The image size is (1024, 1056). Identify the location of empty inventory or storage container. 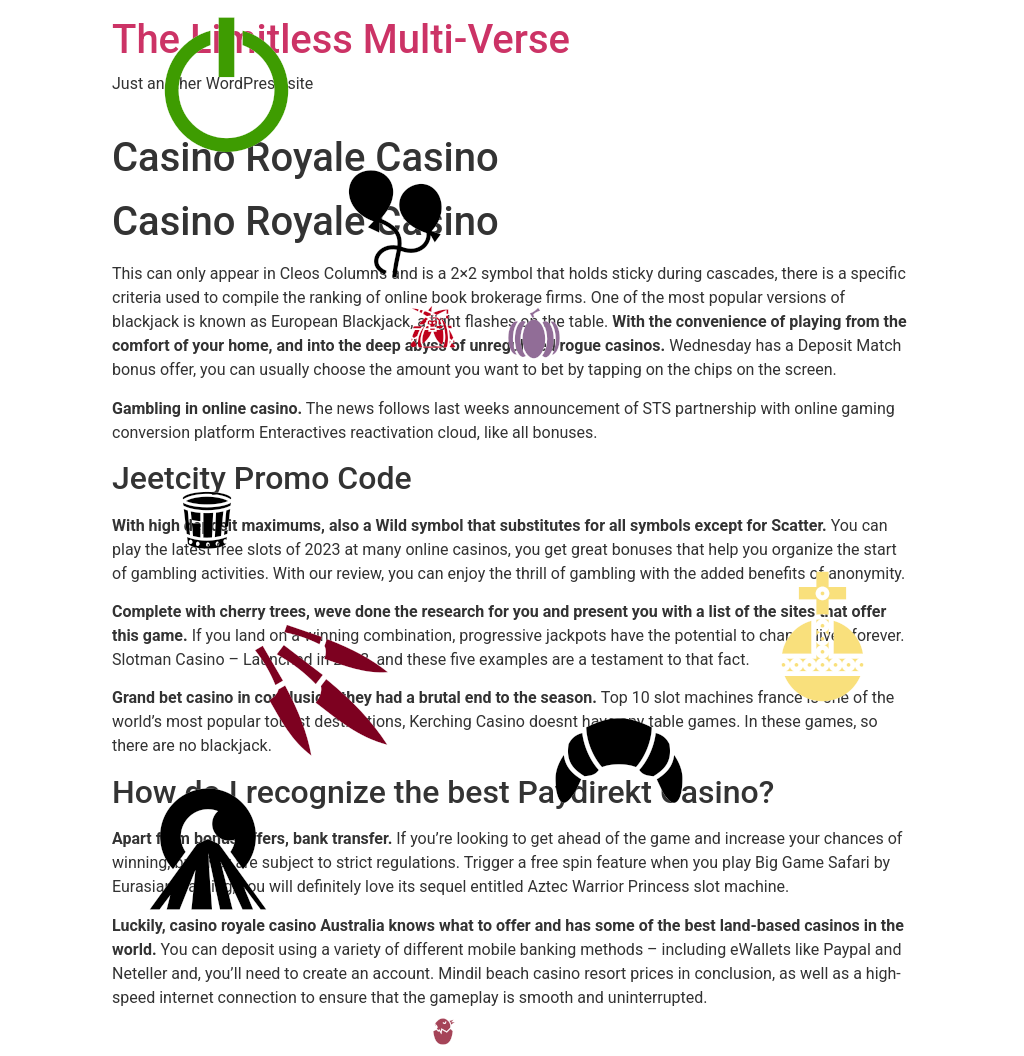
(207, 511).